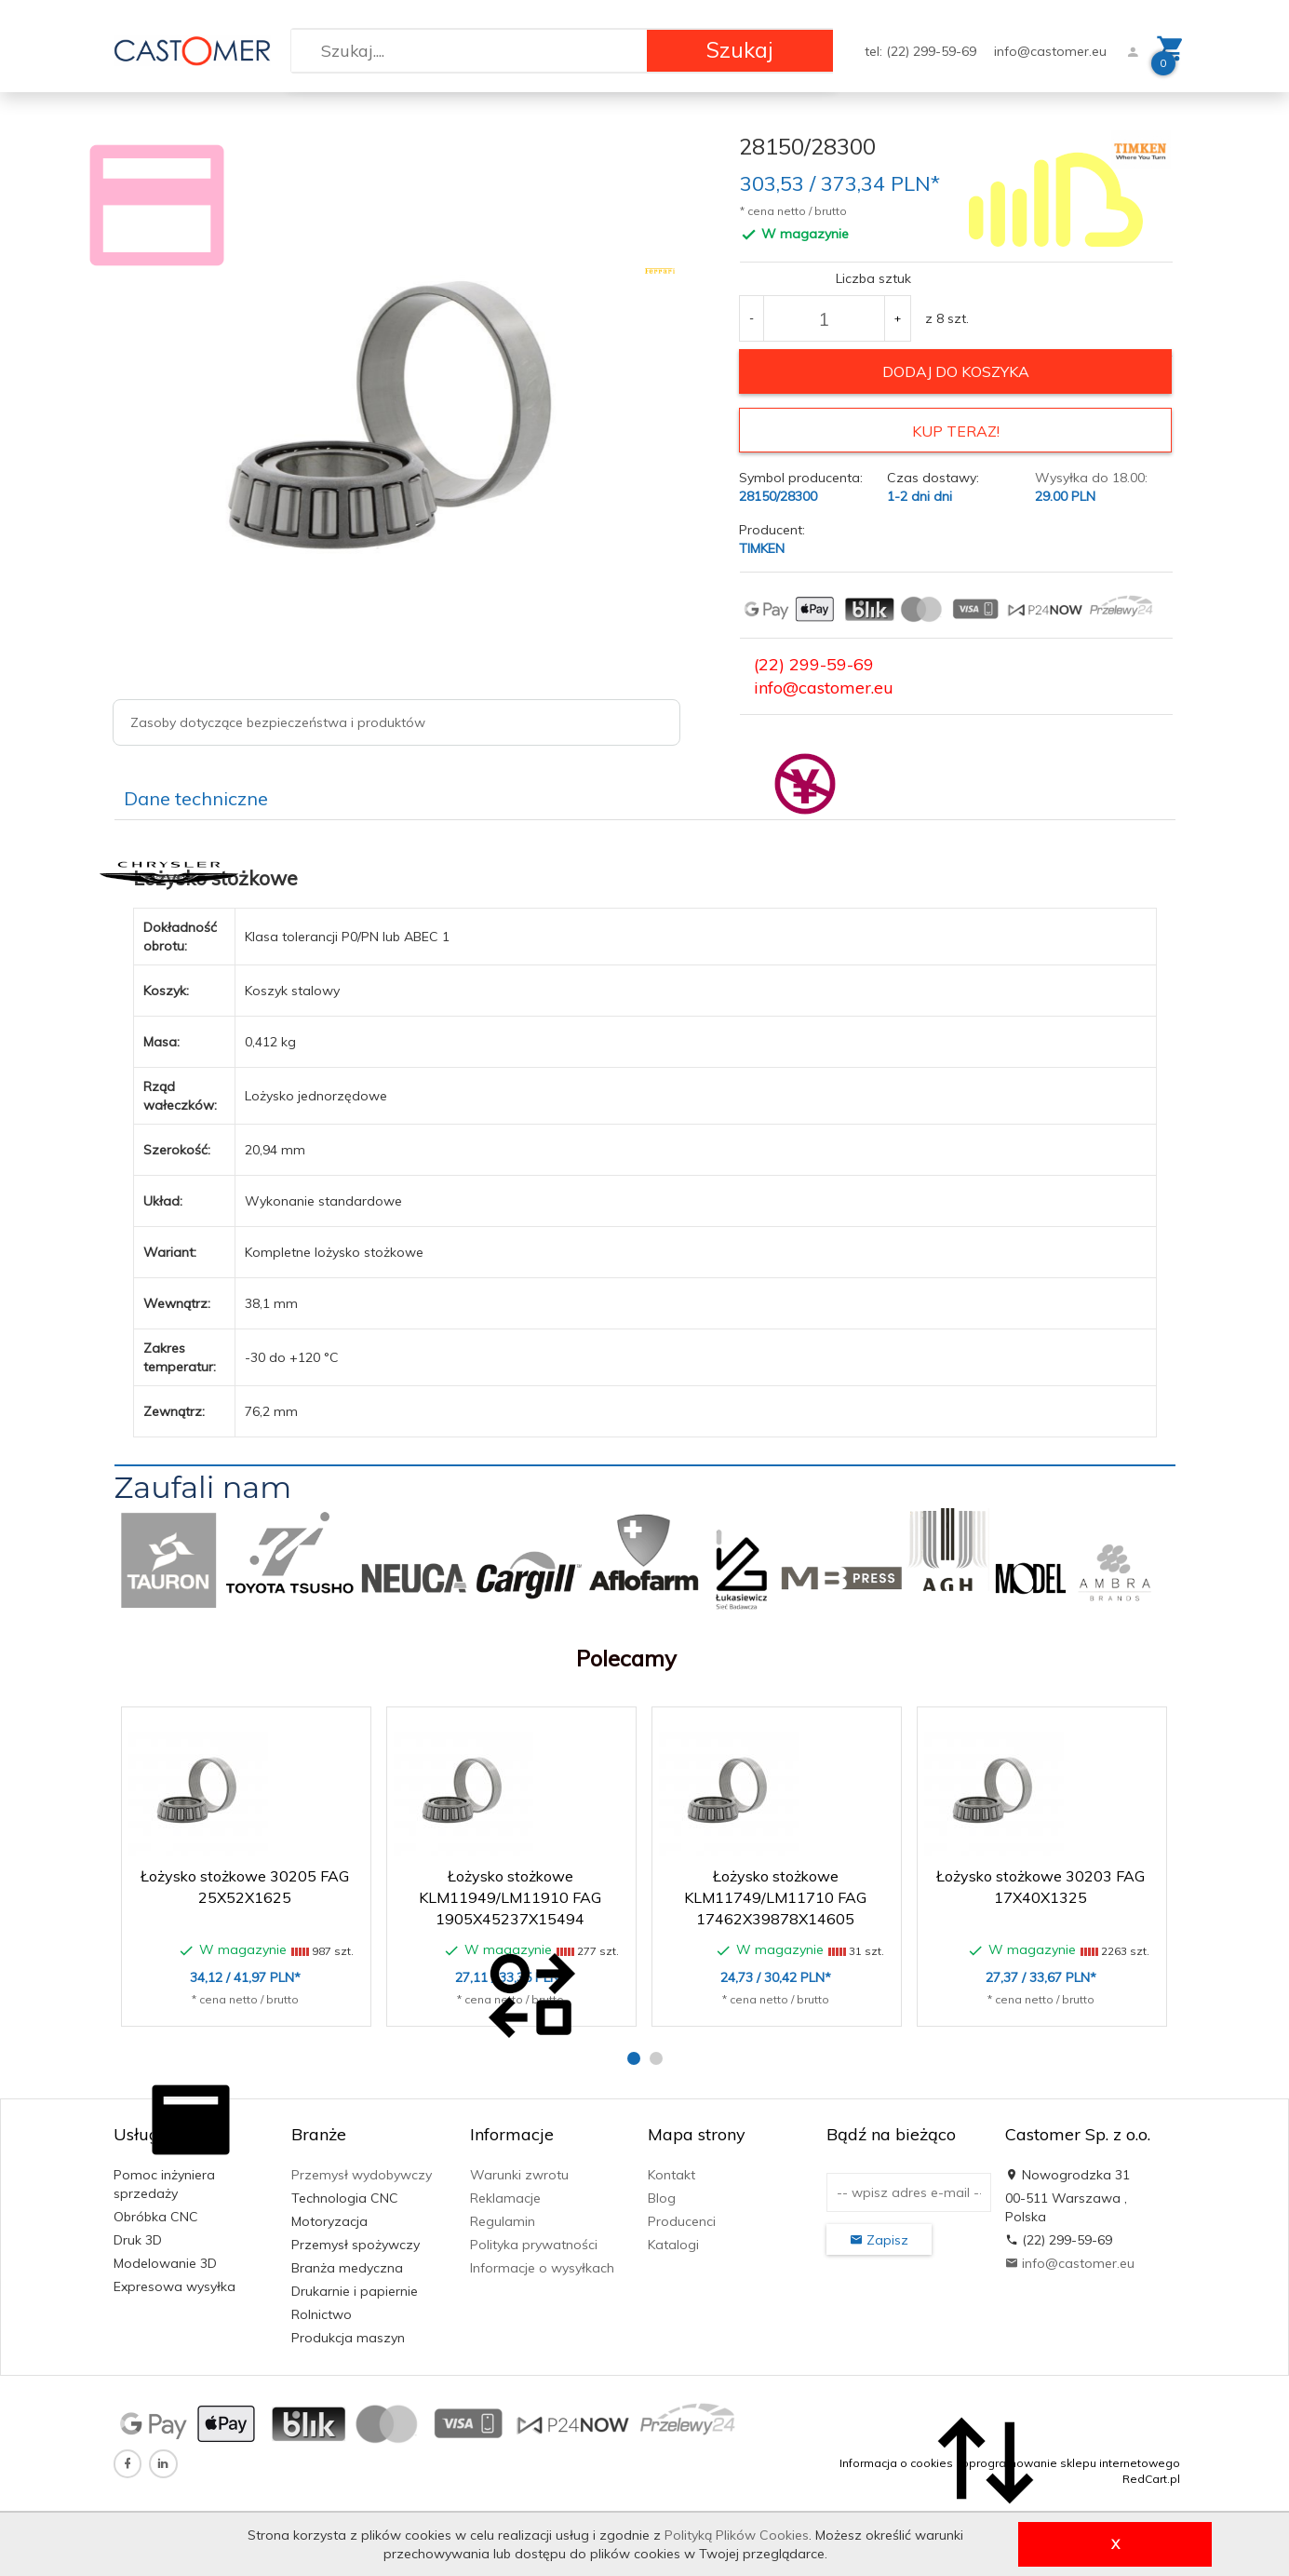 This screenshot has width=1289, height=2576. What do you see at coordinates (986, 2461) in the screenshot?
I see `sort items in ascending or descending order` at bounding box center [986, 2461].